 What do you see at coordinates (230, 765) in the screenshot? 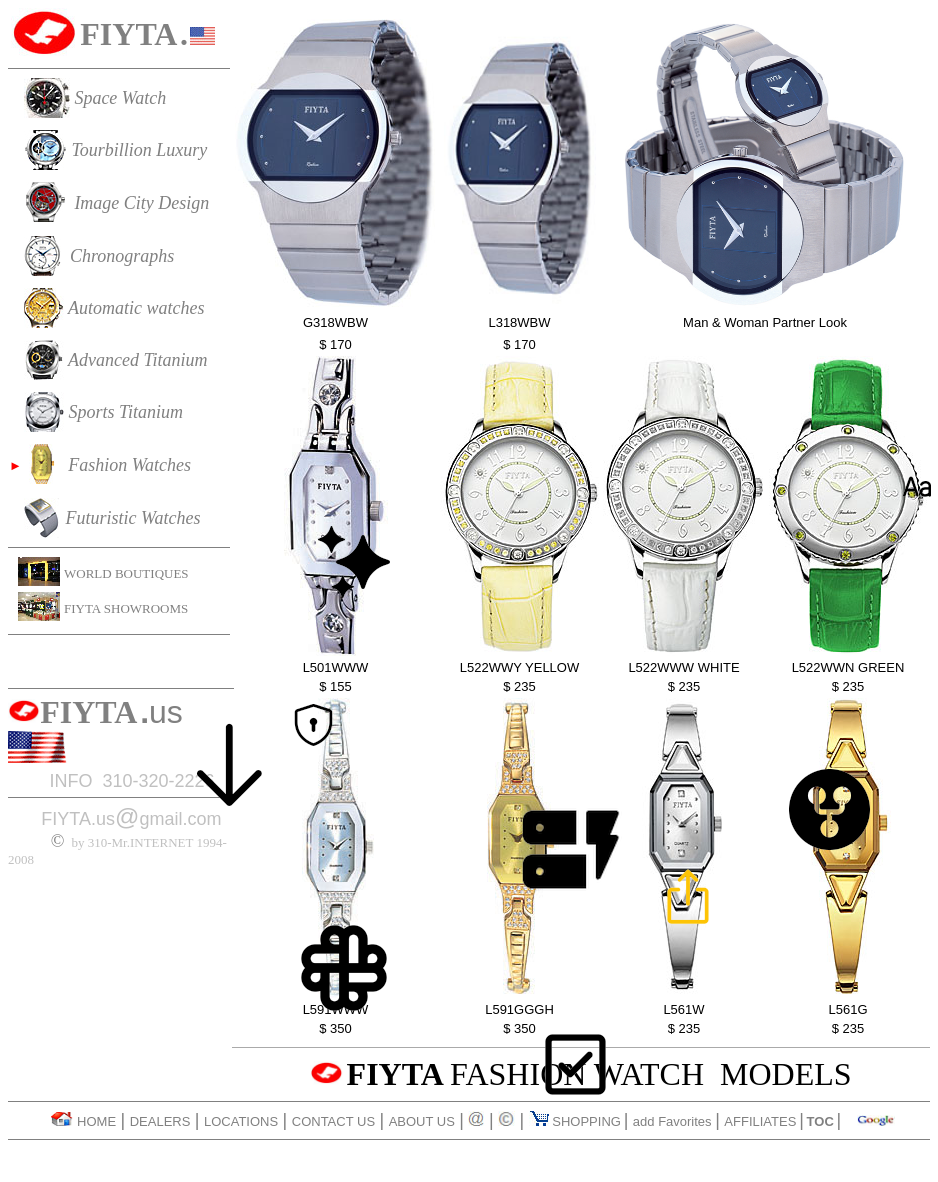
I see `scroll down or view more content` at bounding box center [230, 765].